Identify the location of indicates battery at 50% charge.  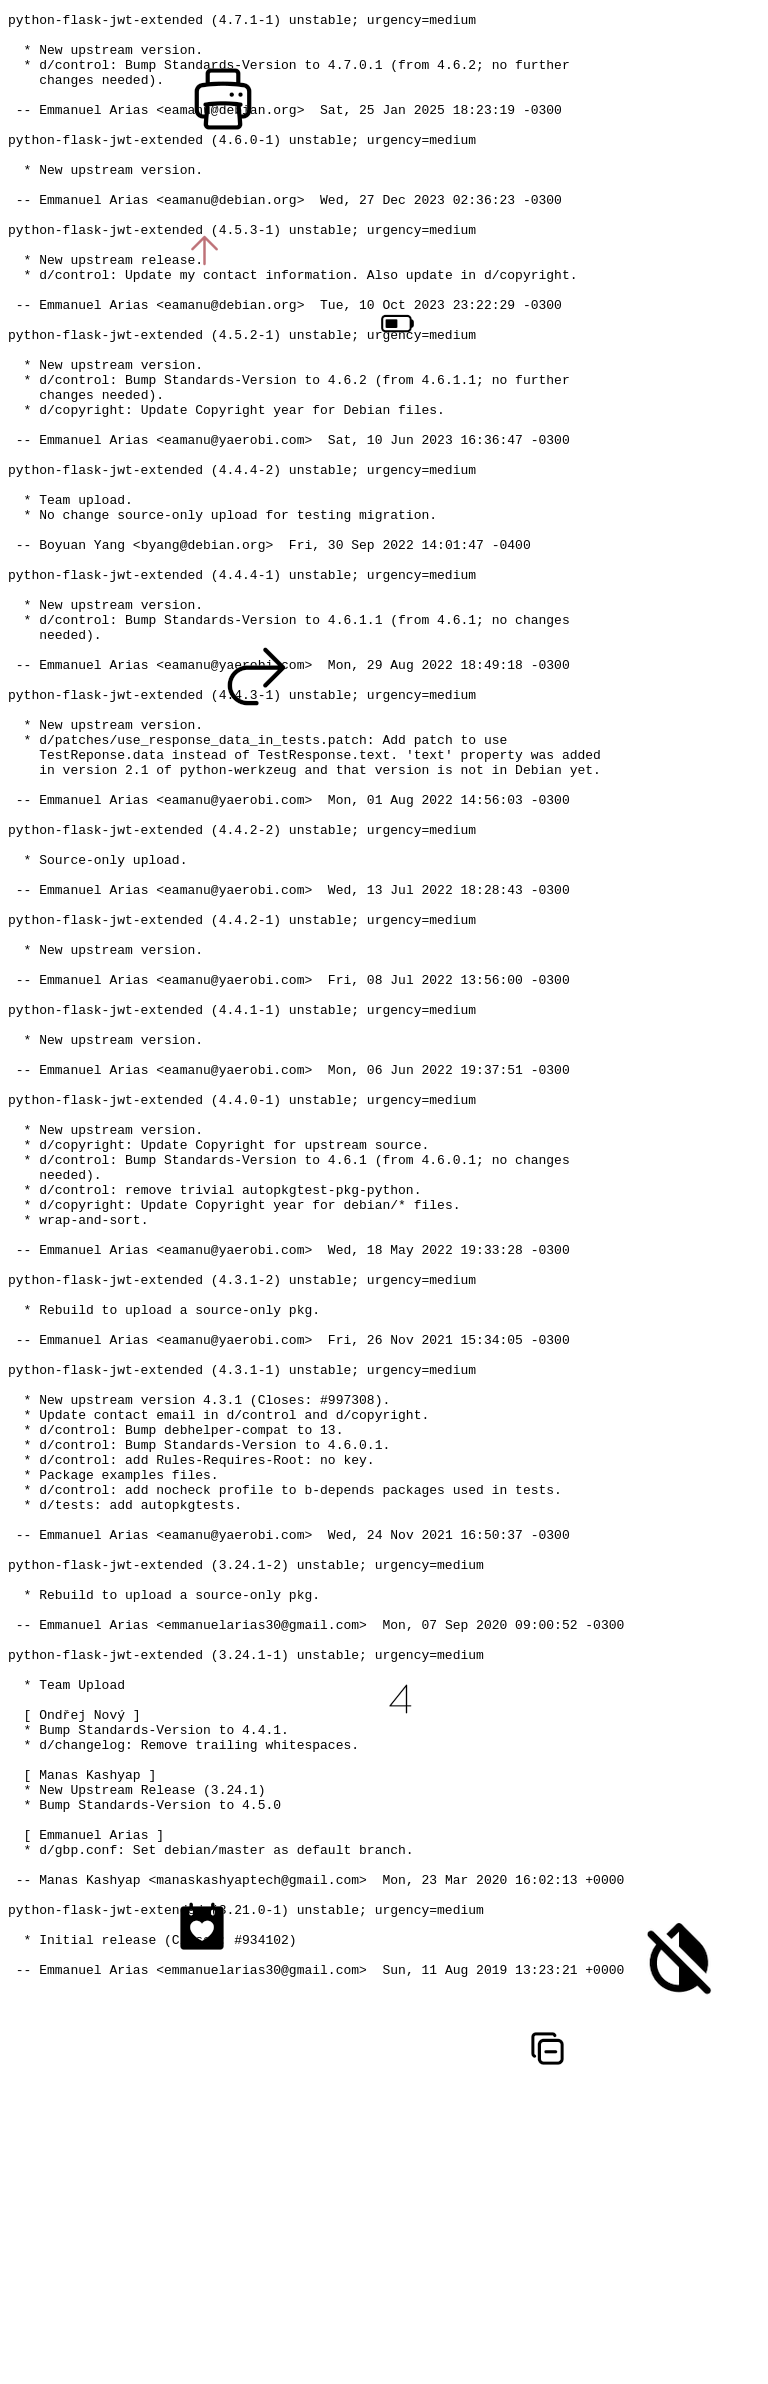
(397, 322).